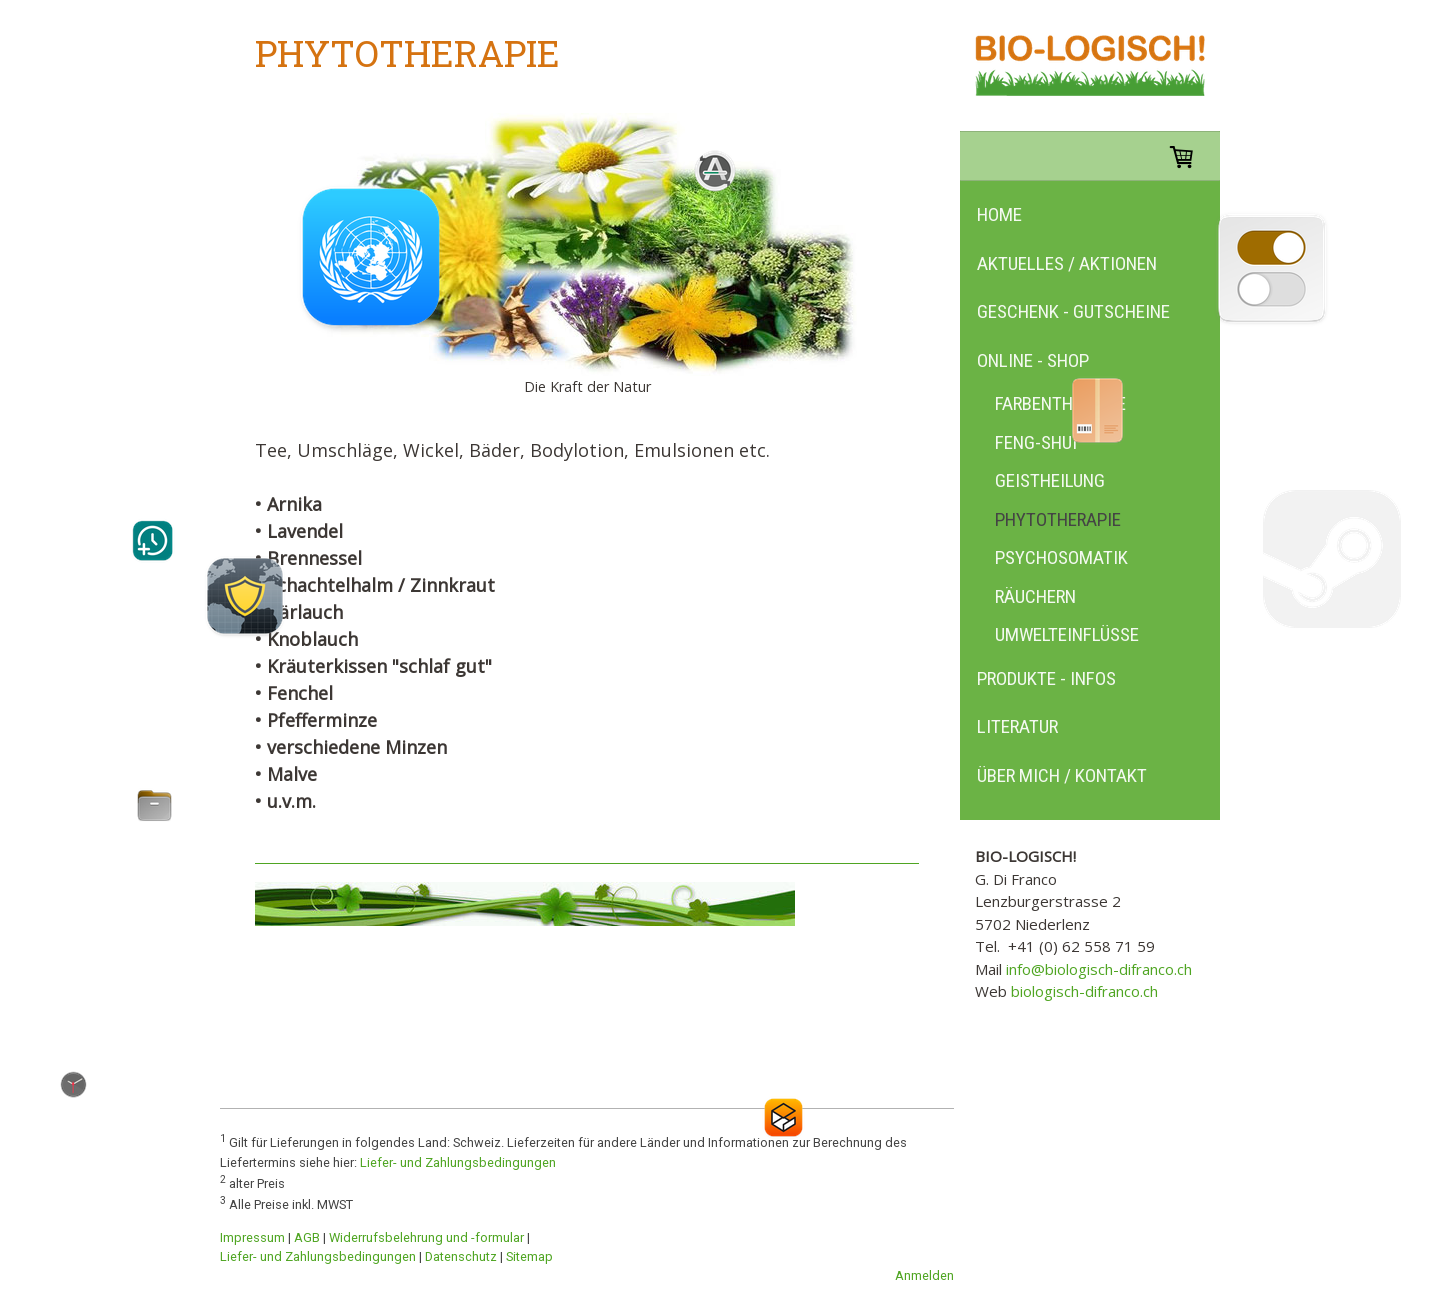 The height and width of the screenshot is (1305, 1440). What do you see at coordinates (1271, 268) in the screenshot?
I see `open gnome tweaks application` at bounding box center [1271, 268].